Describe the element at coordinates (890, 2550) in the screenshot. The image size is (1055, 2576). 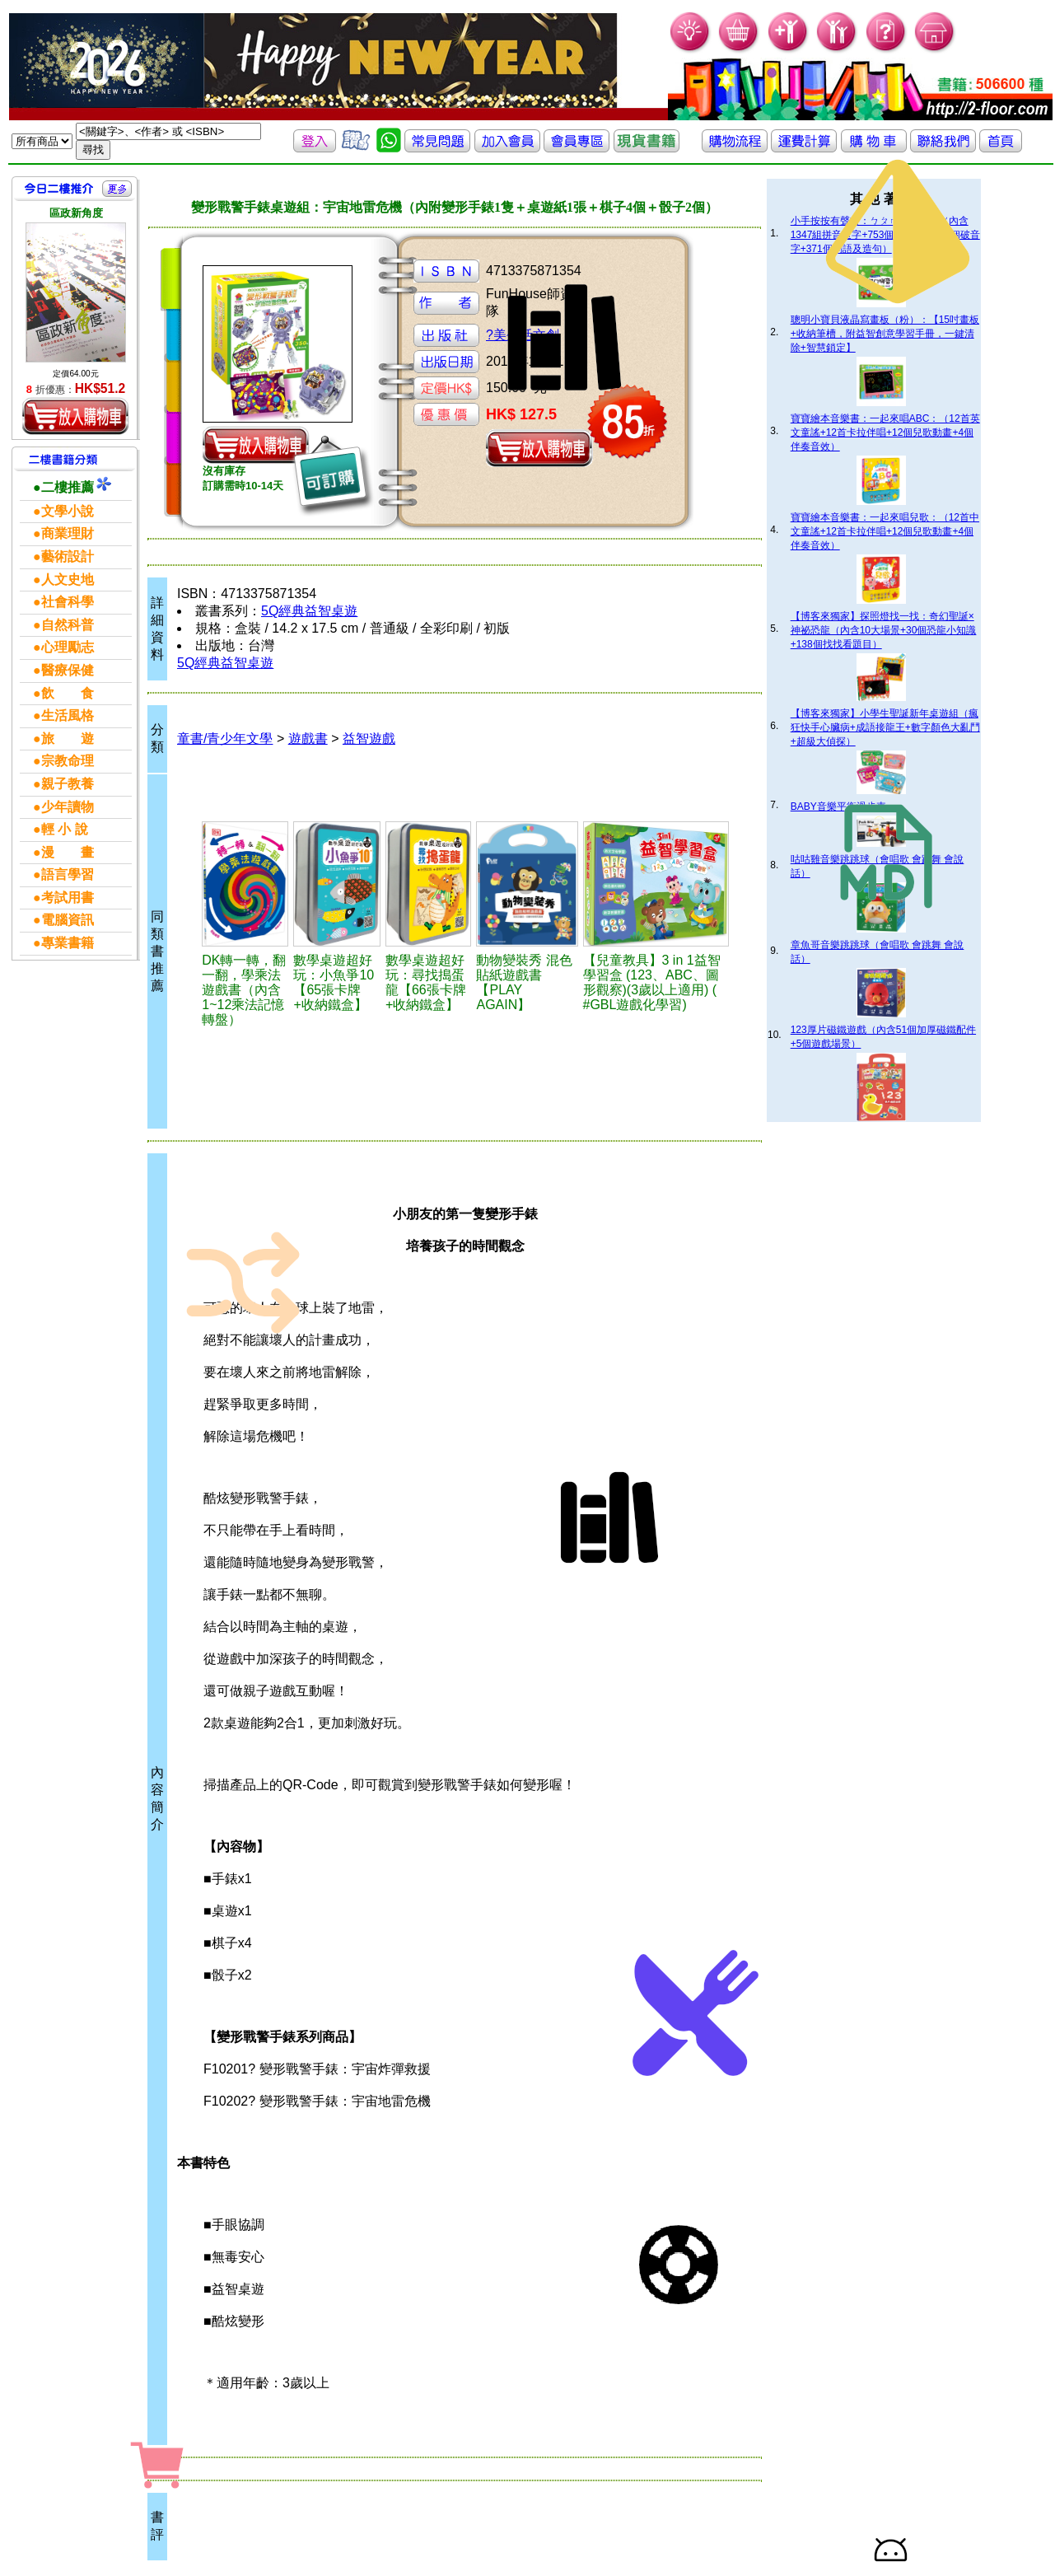
I see `android operating system indicator` at that location.